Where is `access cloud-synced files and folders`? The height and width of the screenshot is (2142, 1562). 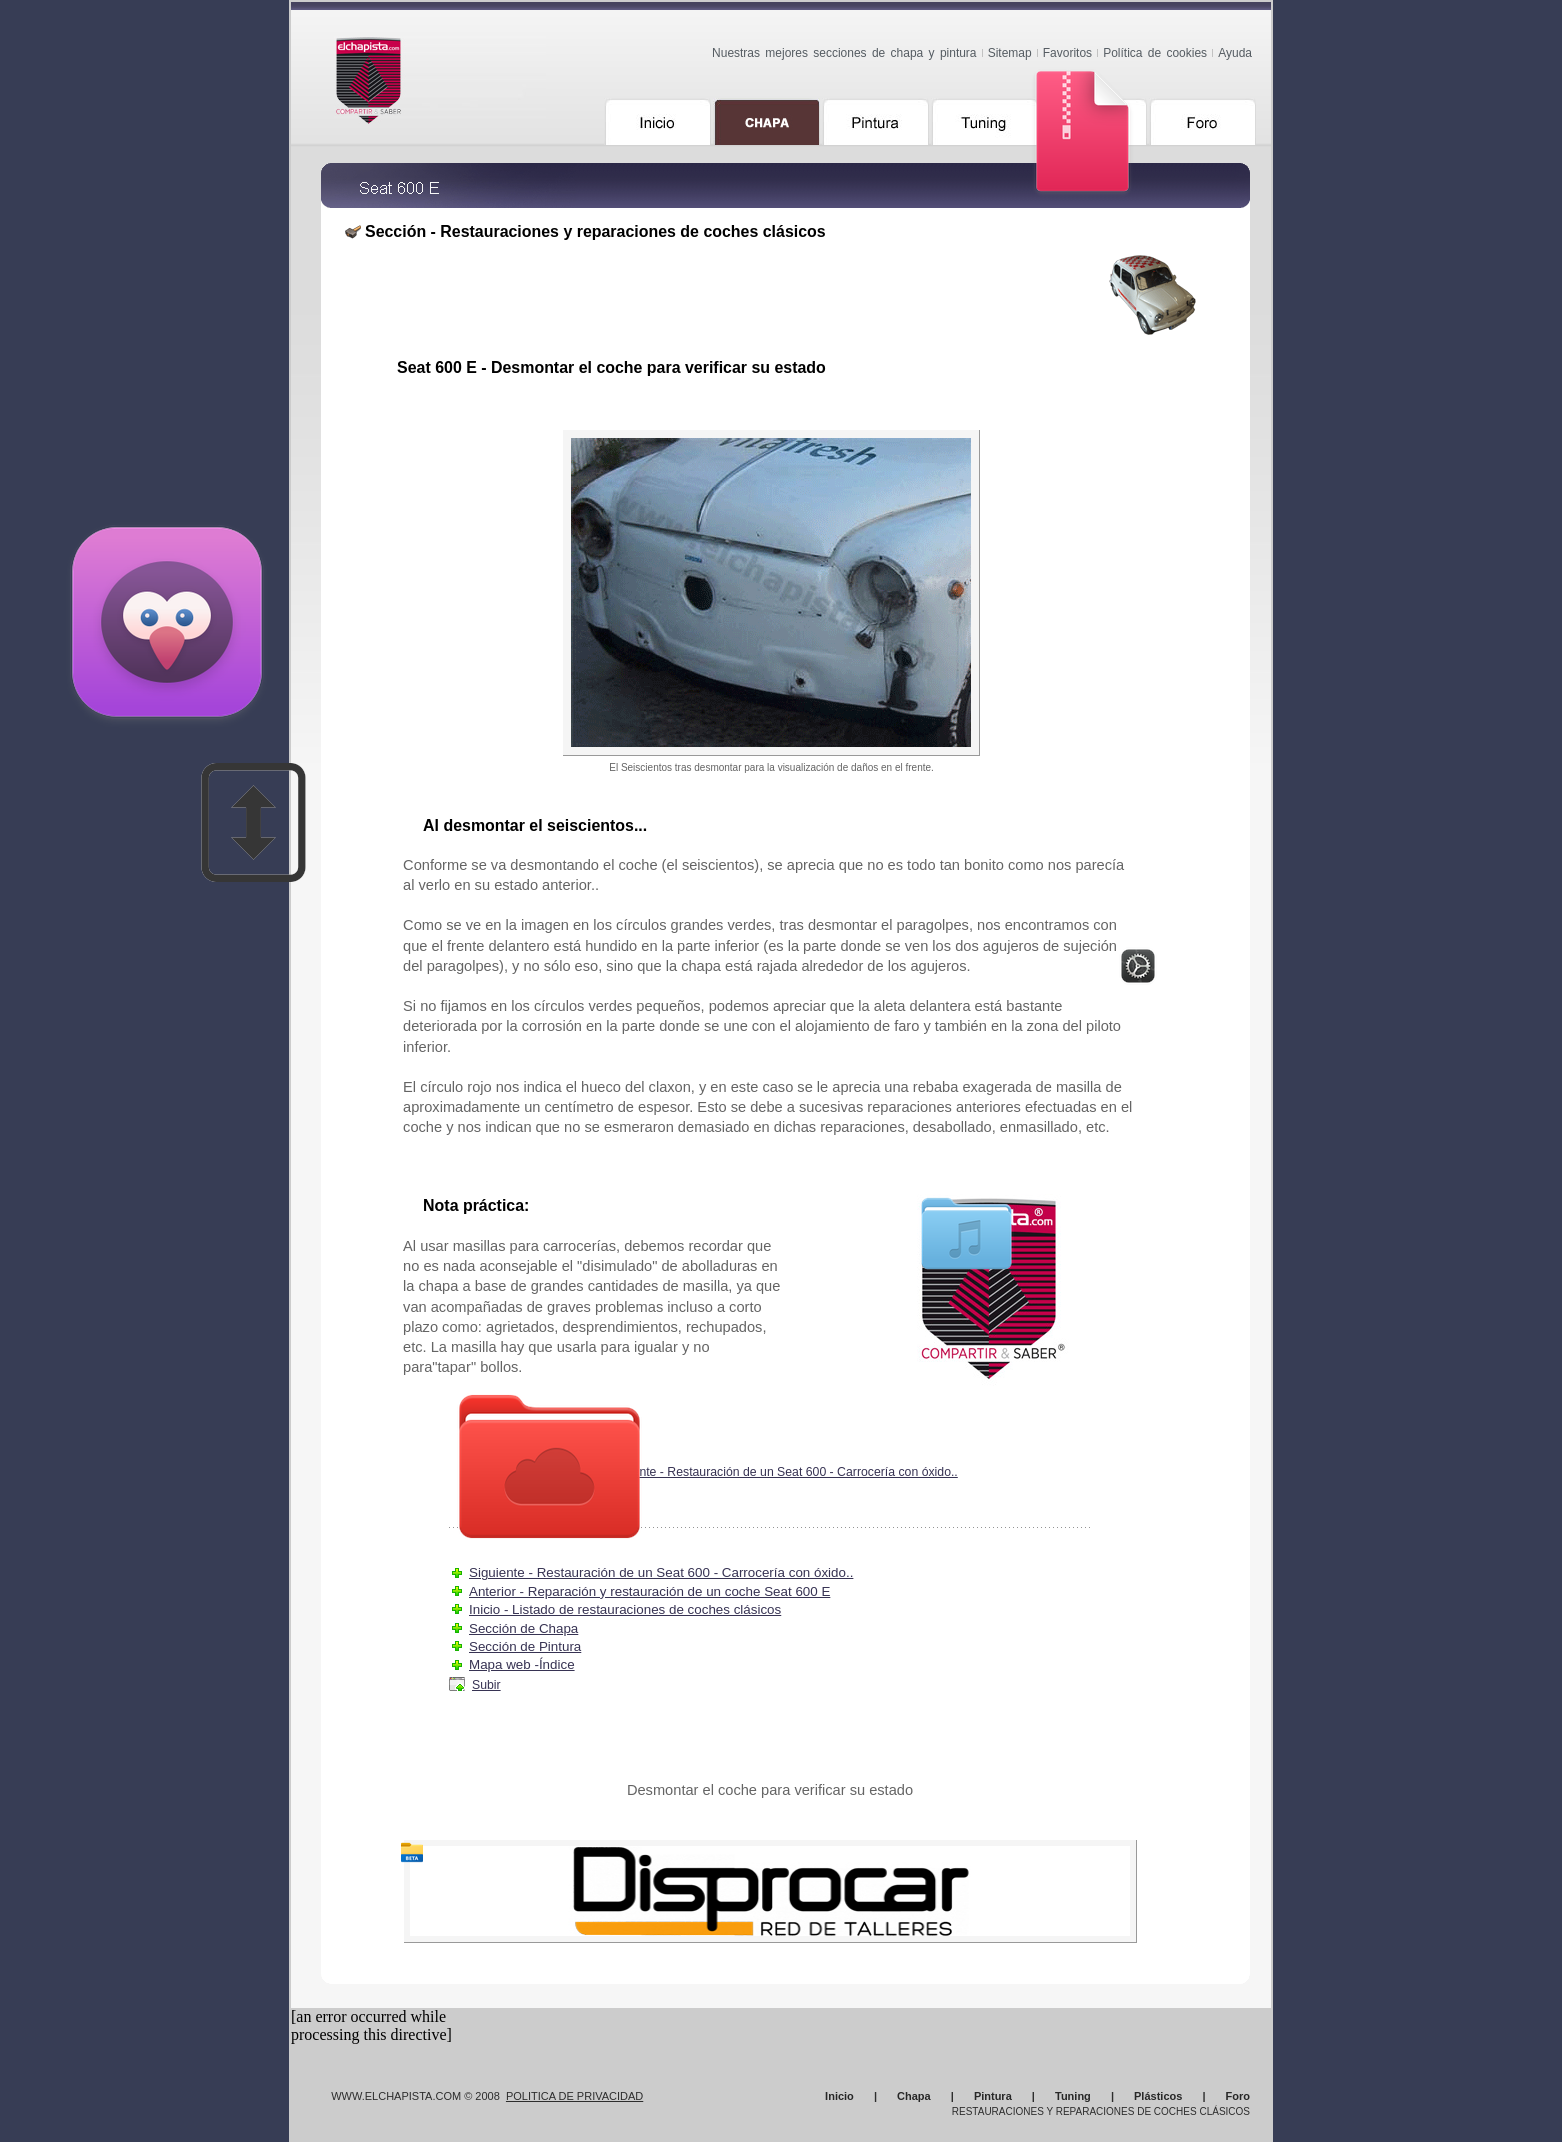 access cloud-synced files and folders is located at coordinates (549, 1466).